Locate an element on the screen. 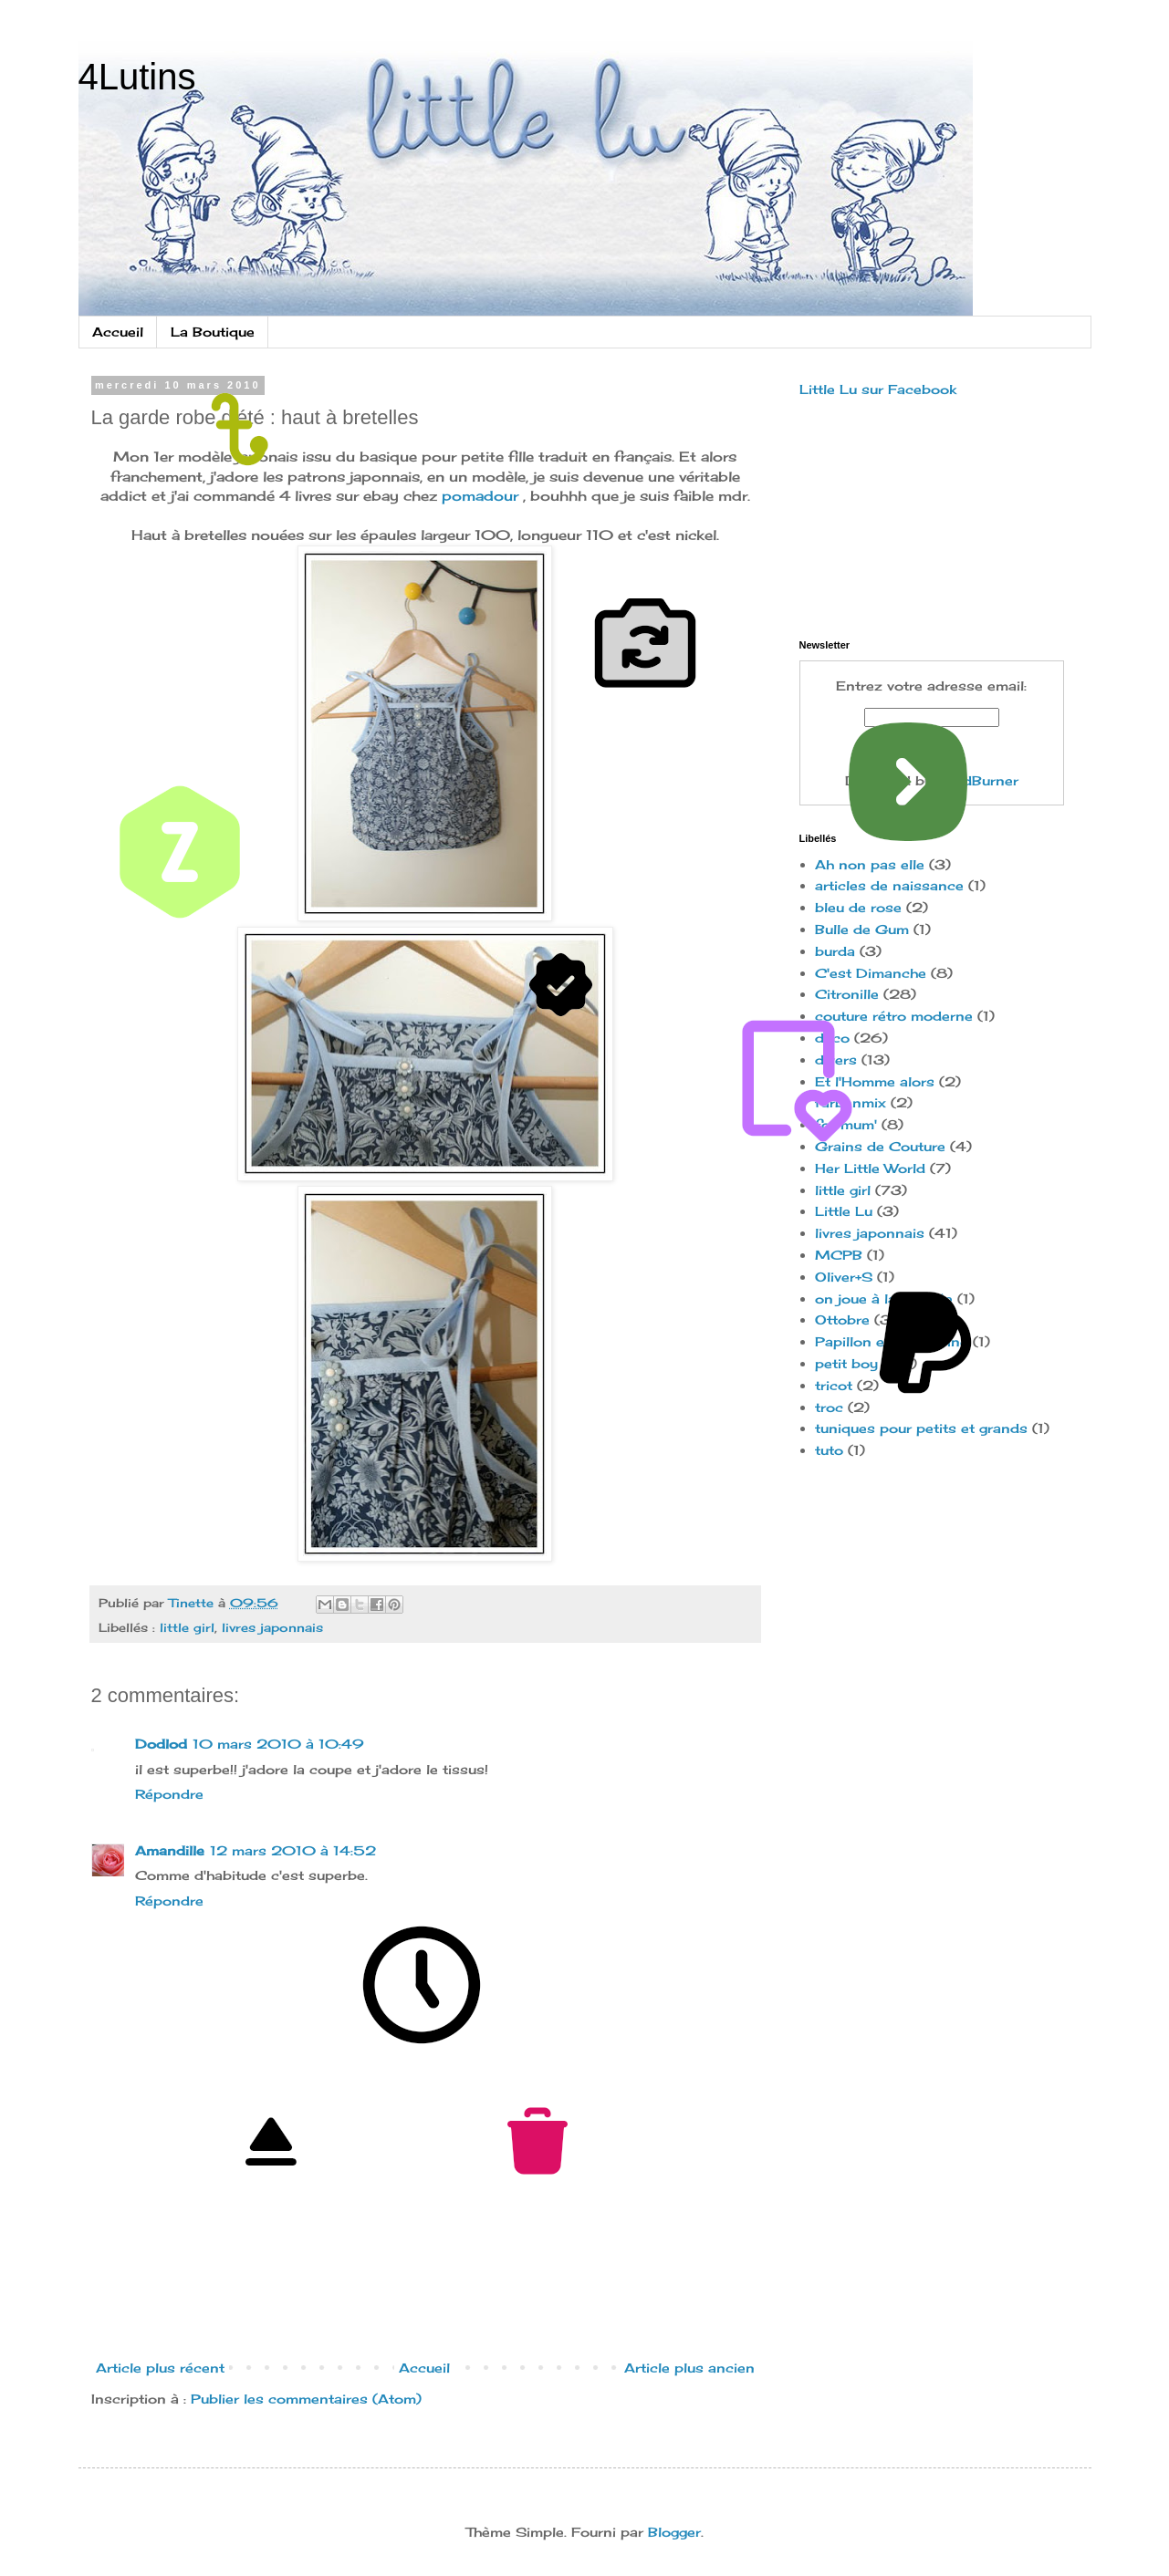 Image resolution: width=1169 pixels, height=2576 pixels. view current time is located at coordinates (422, 1985).